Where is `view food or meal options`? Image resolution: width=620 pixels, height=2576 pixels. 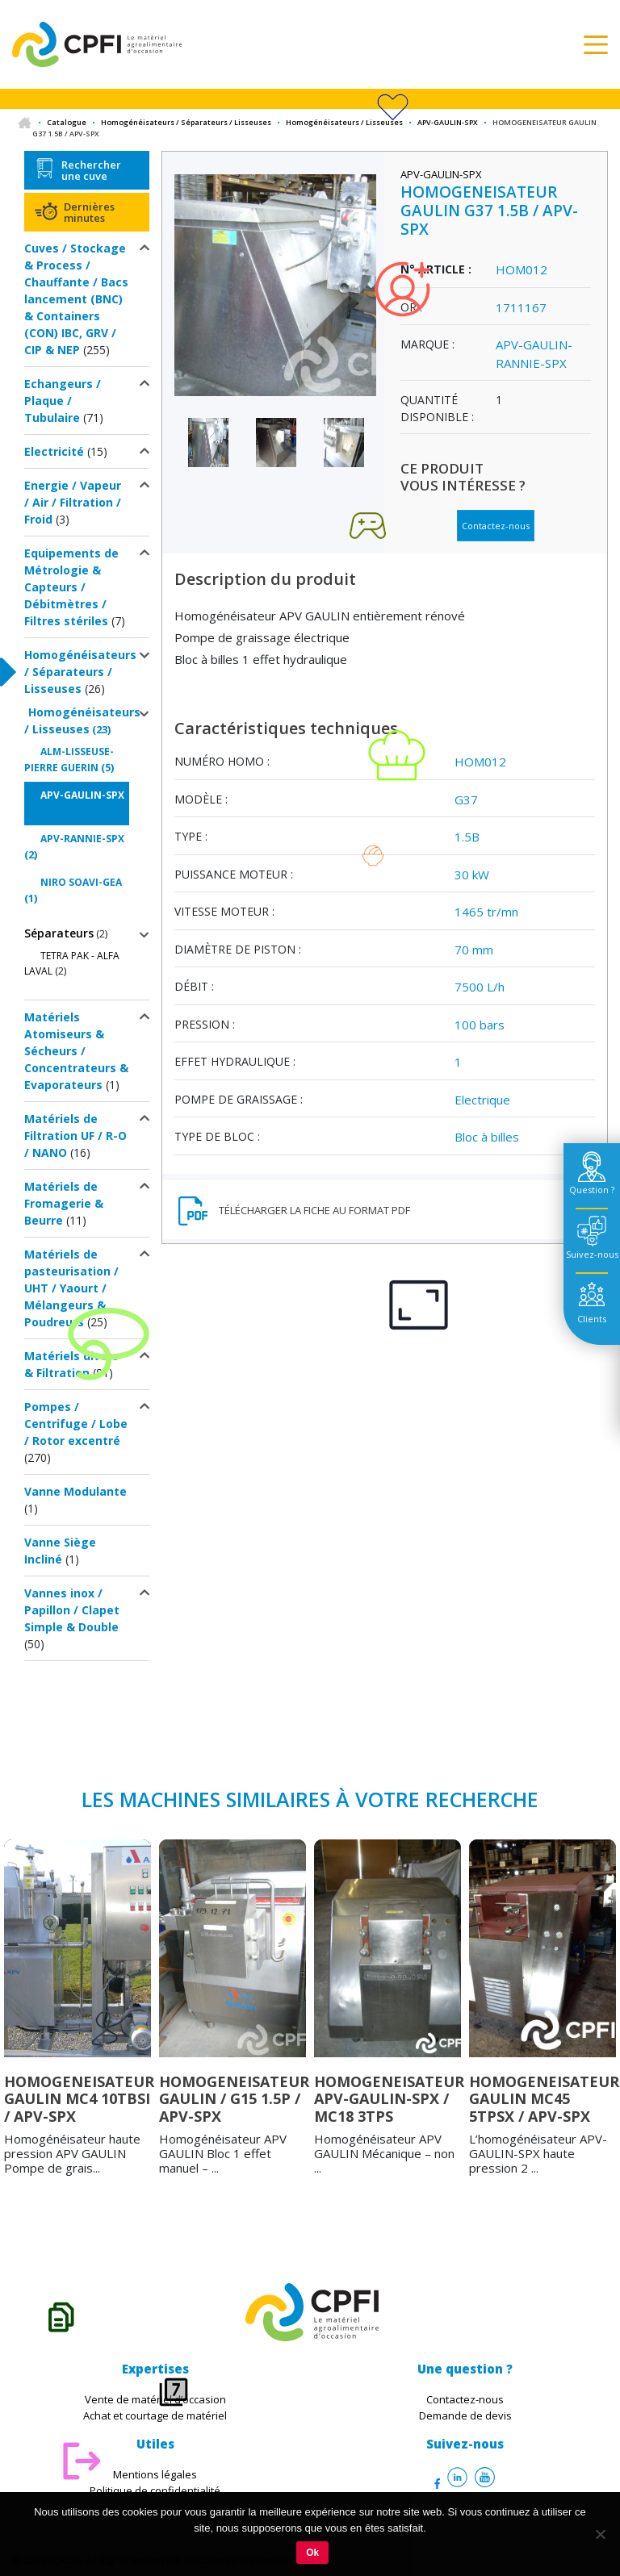 view food or meal options is located at coordinates (373, 856).